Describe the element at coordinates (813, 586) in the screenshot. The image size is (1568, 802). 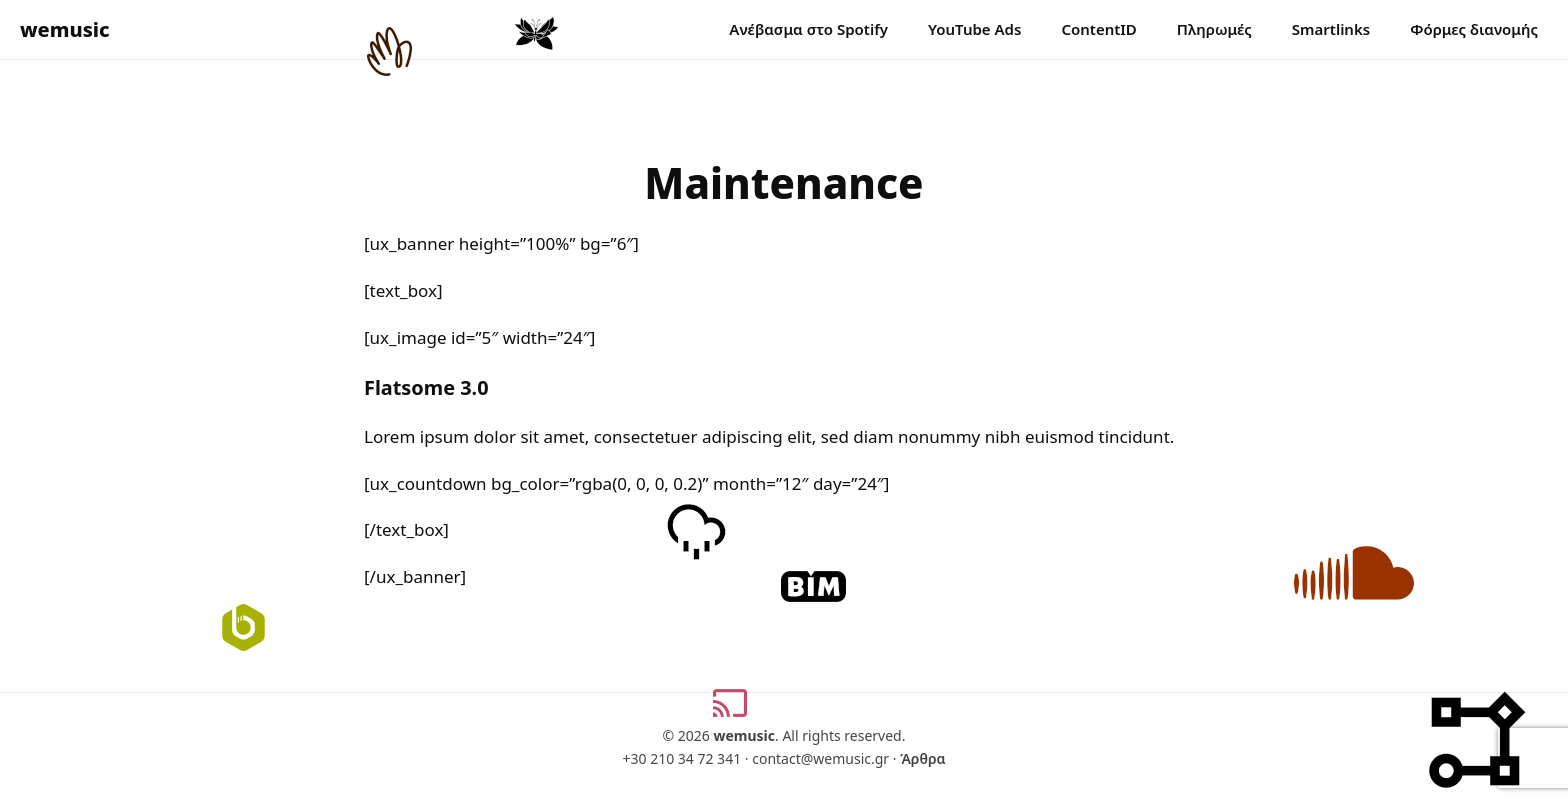
I see `open the BIM store app` at that location.